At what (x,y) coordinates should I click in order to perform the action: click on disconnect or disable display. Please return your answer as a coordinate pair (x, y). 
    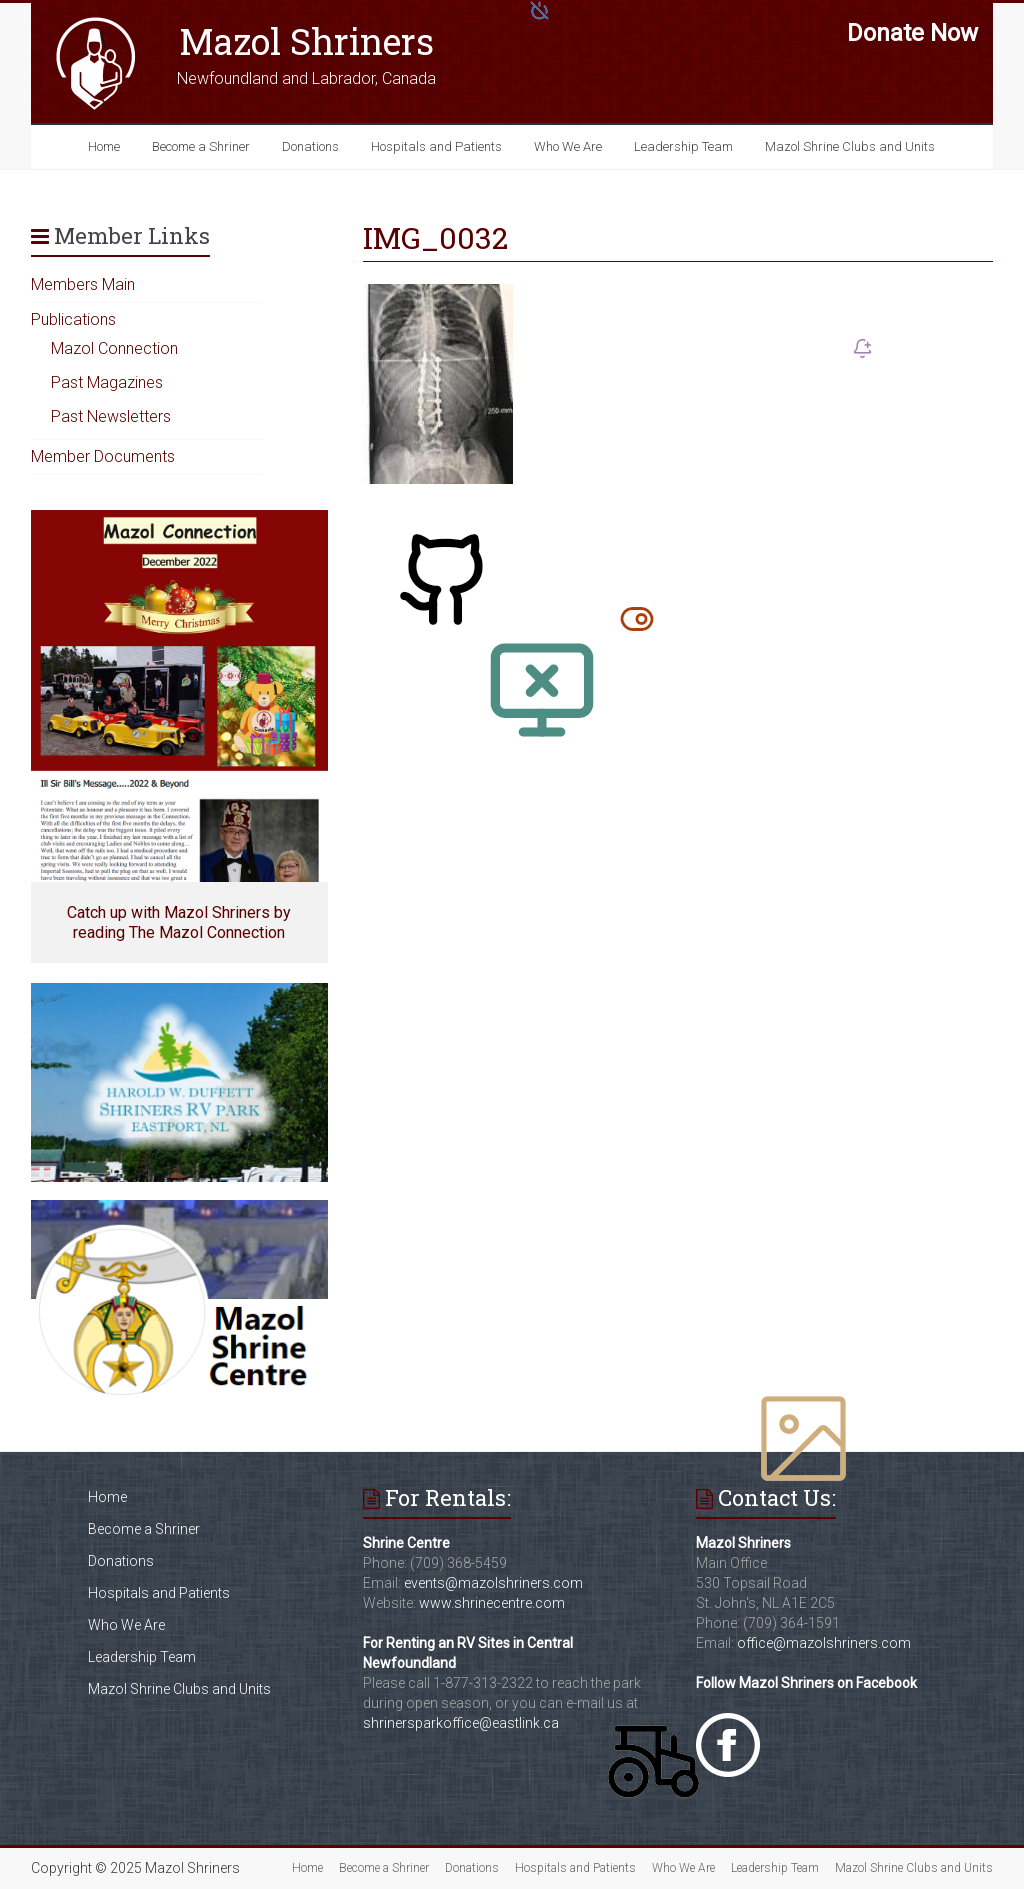
    Looking at the image, I should click on (542, 690).